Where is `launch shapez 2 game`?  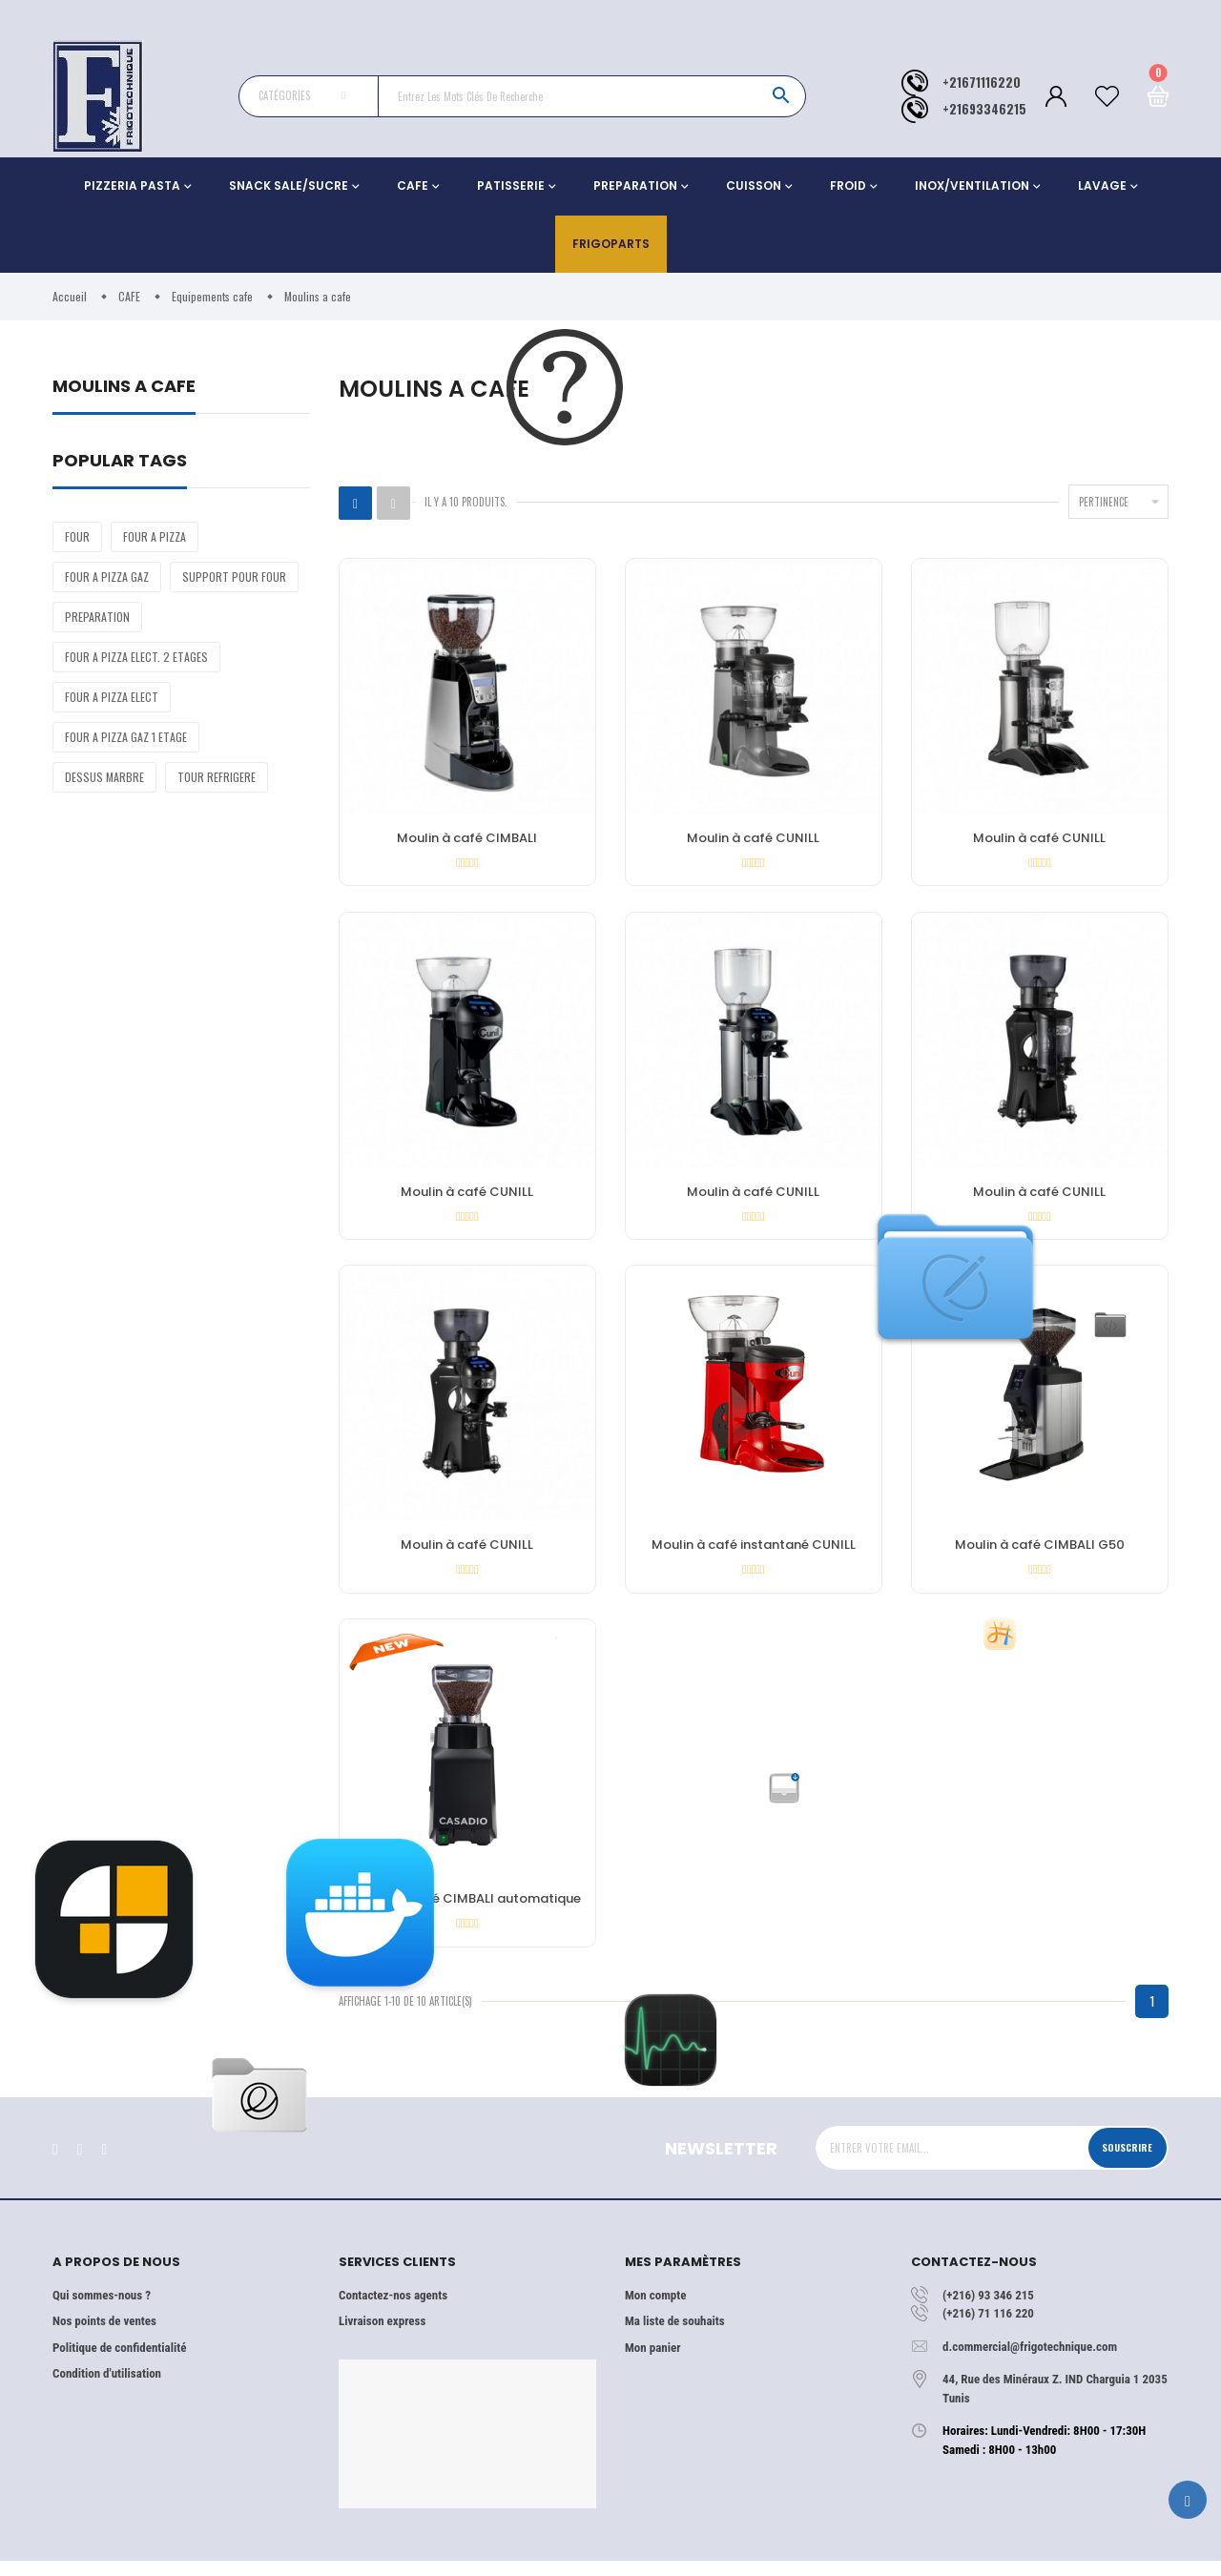 launch shapez 2 game is located at coordinates (114, 1919).